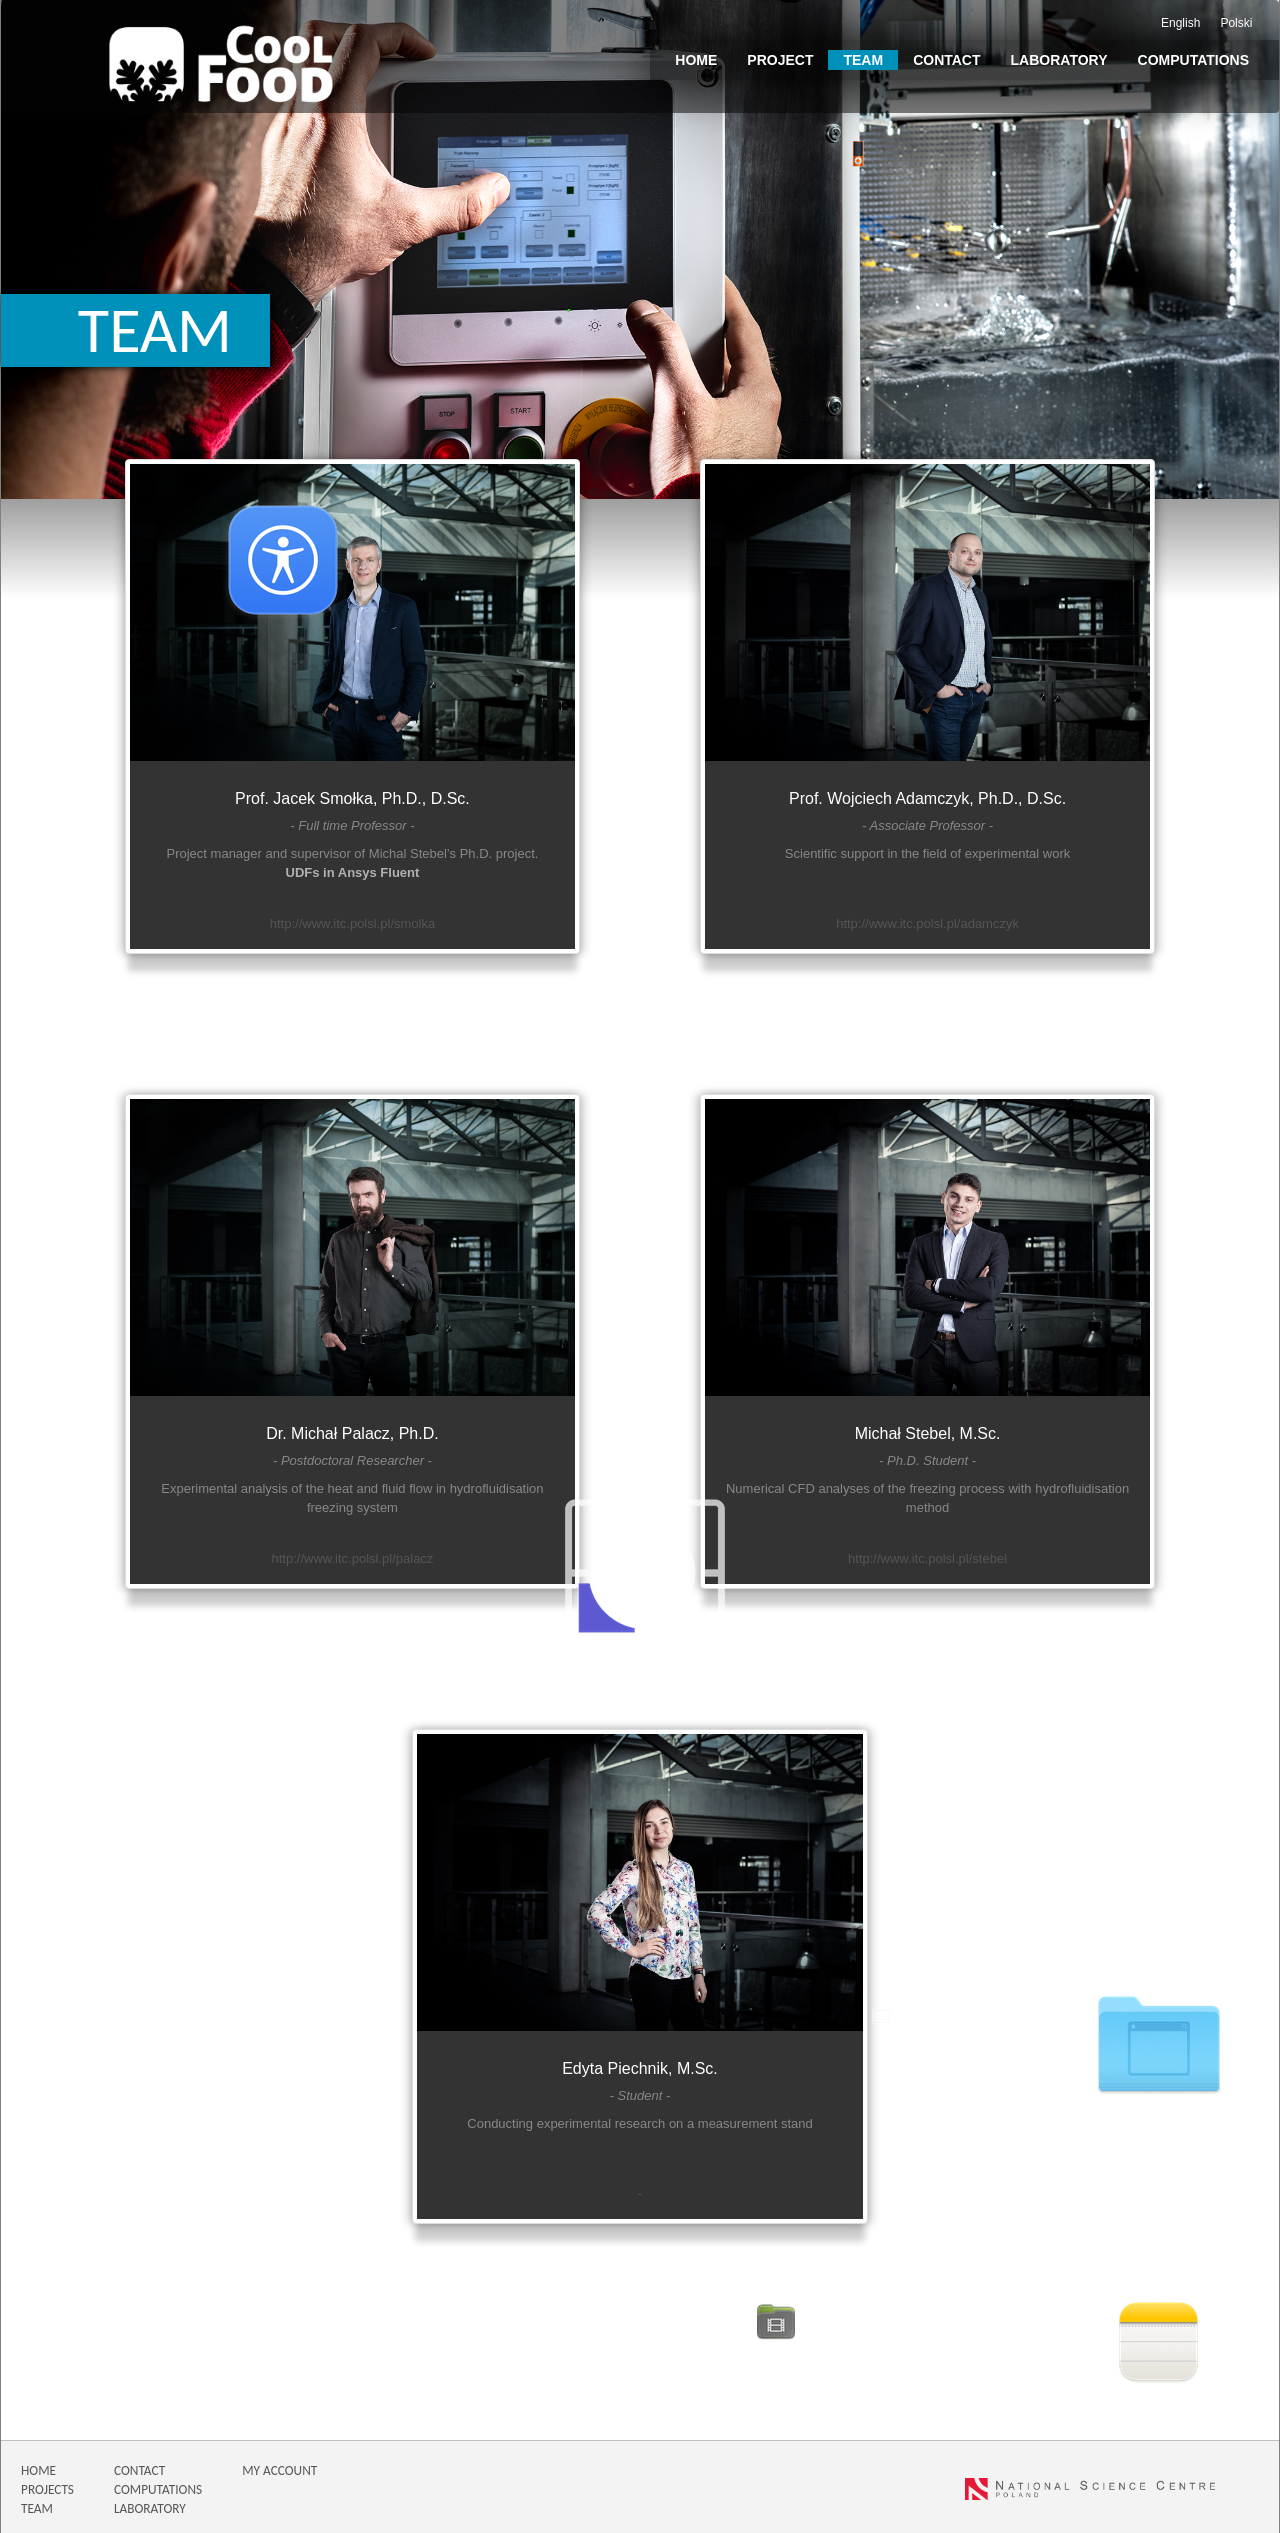  I want to click on open the notes app, so click(1158, 2341).